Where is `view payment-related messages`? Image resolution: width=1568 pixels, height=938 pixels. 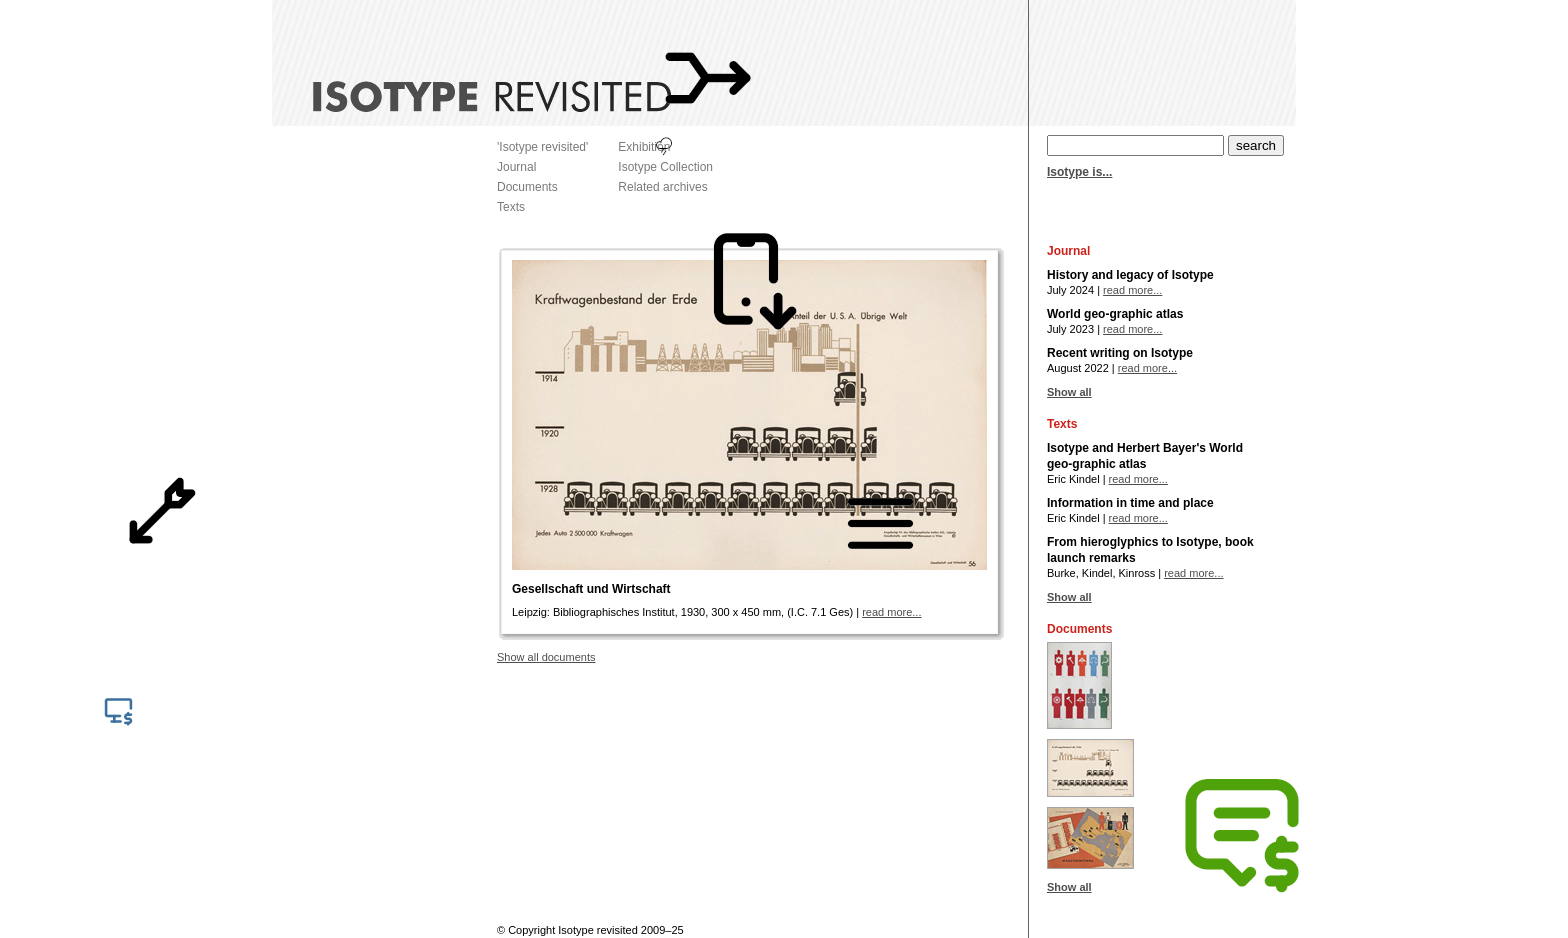 view payment-related messages is located at coordinates (1242, 830).